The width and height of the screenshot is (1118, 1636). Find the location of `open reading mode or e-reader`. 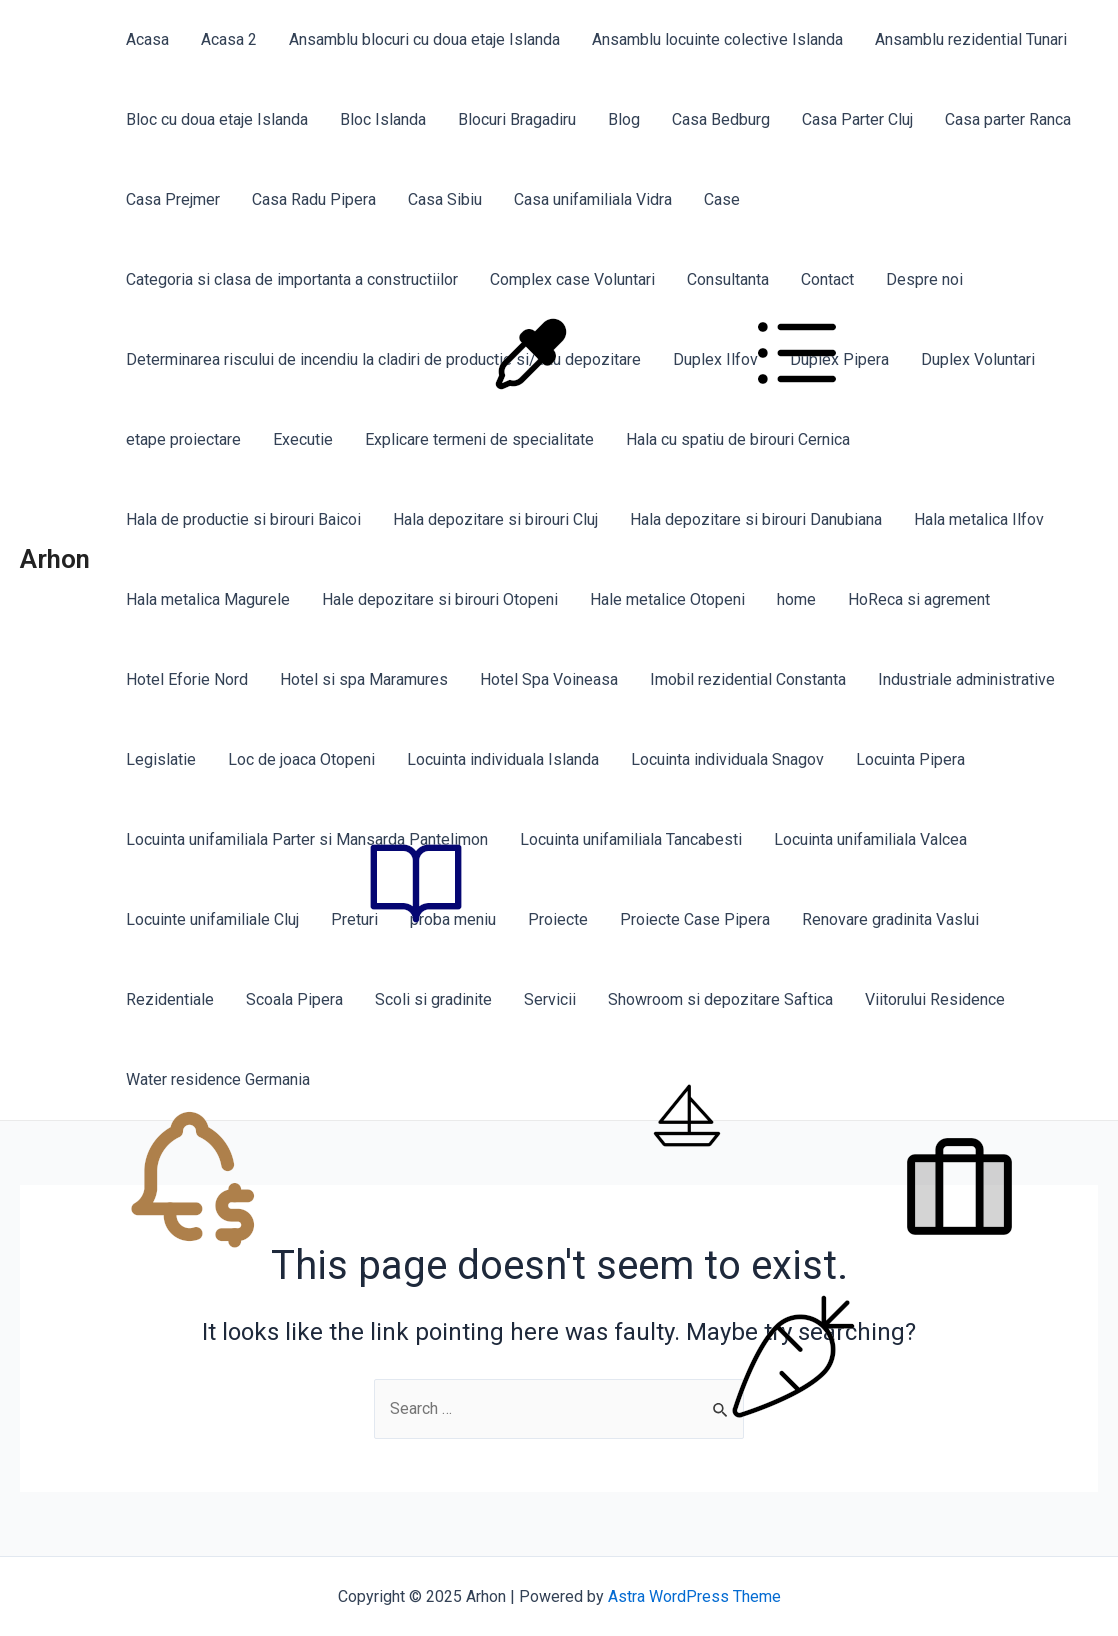

open reading mode or e-reader is located at coordinates (416, 877).